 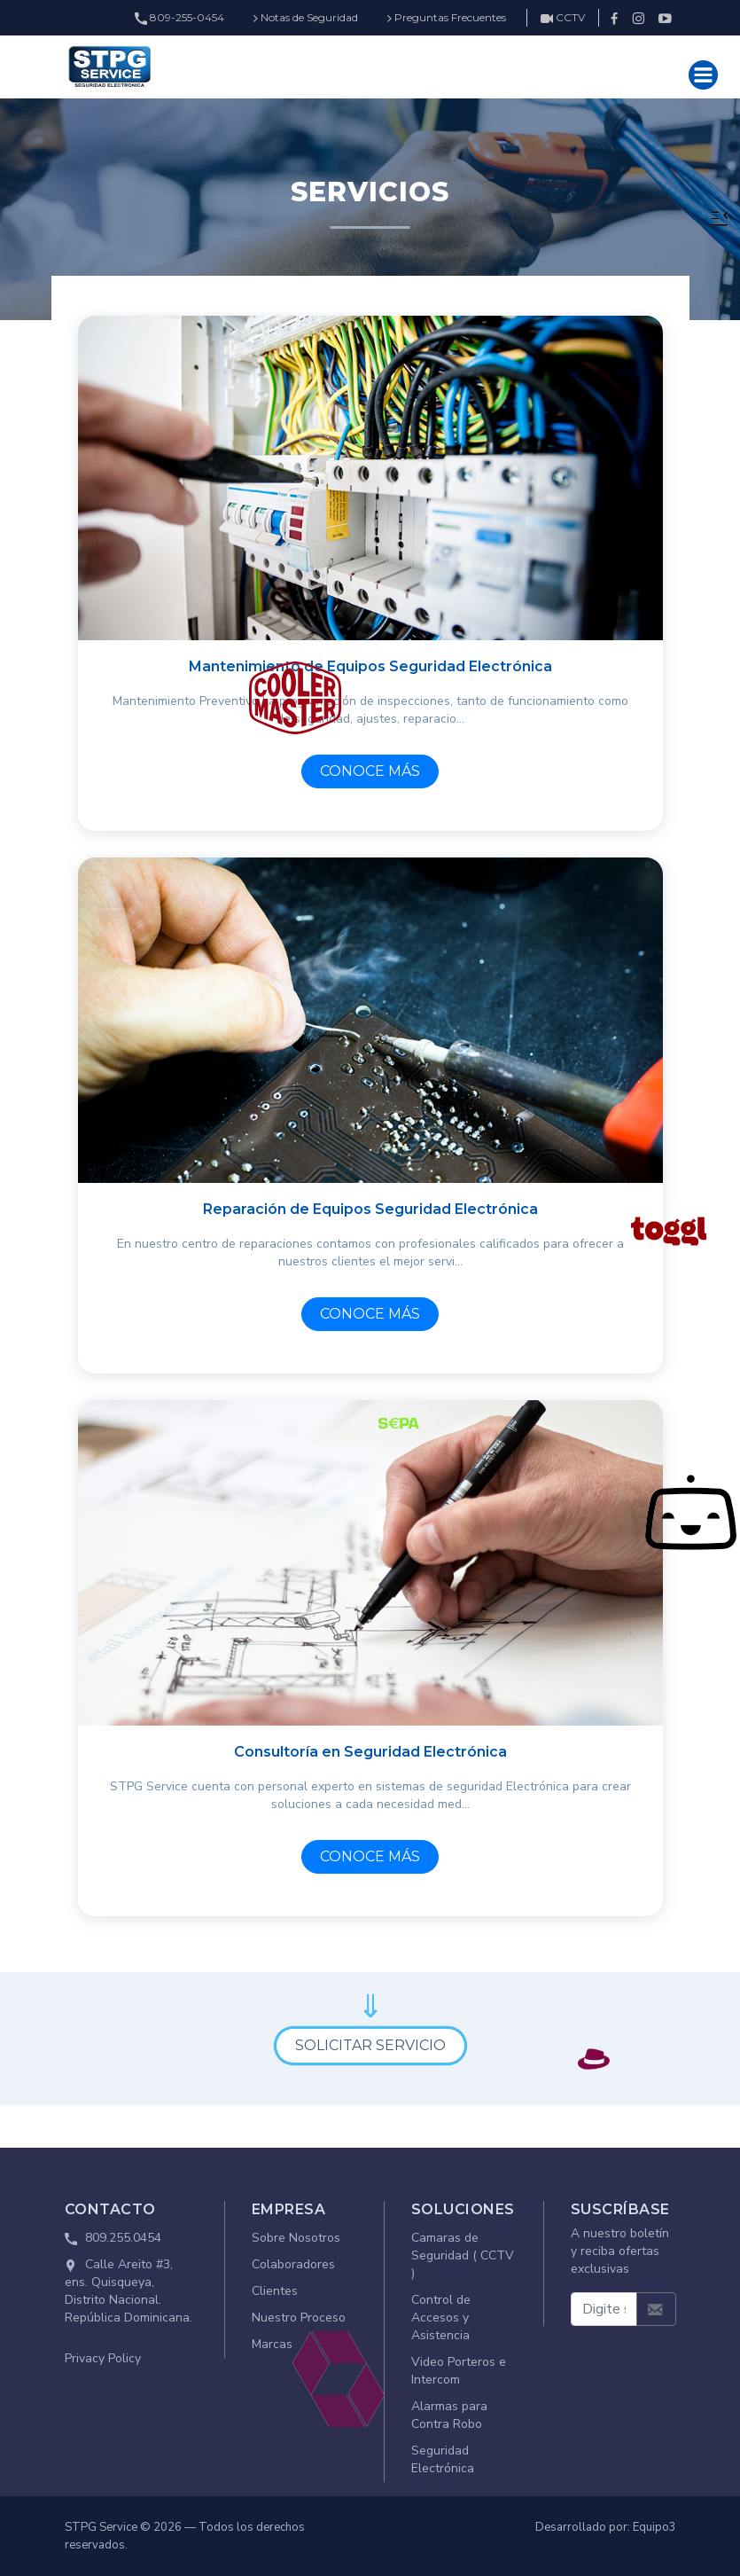 I want to click on open Toggl time tracking app, so click(x=668, y=1231).